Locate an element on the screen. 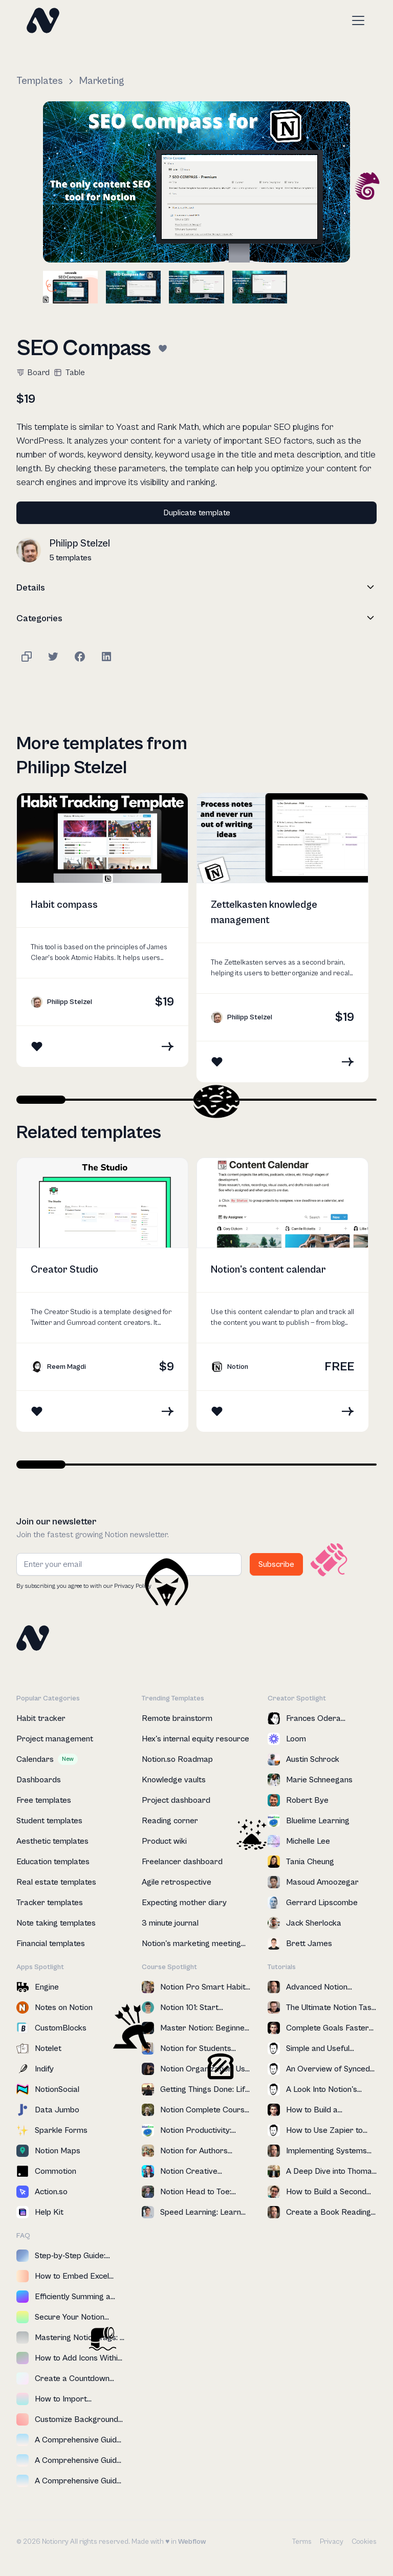 The height and width of the screenshot is (2576, 393). view submarine or underwater game mode is located at coordinates (102, 2339).